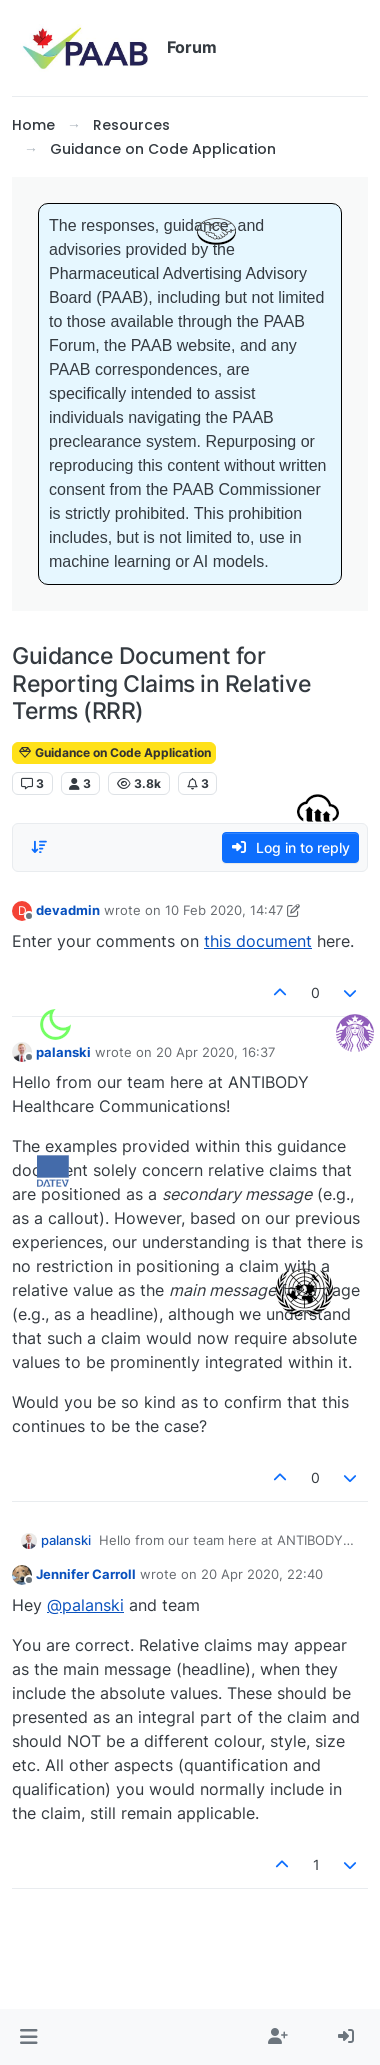 The width and height of the screenshot is (380, 2065). What do you see at coordinates (53, 1171) in the screenshot?
I see `access DATEV accounting software` at bounding box center [53, 1171].